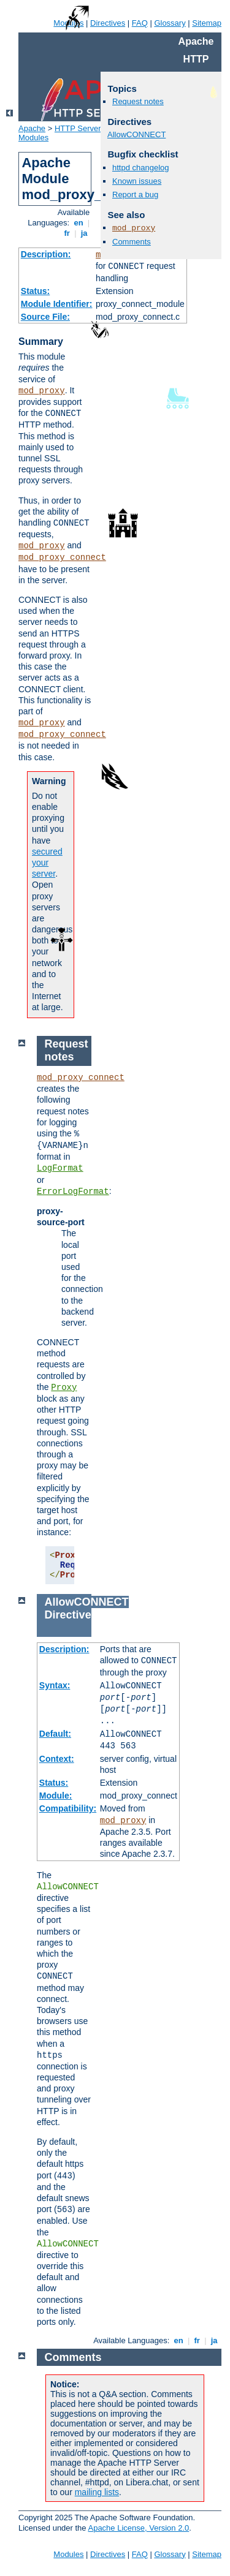  What do you see at coordinates (76, 18) in the screenshot?
I see `mythological character or story element in a game` at bounding box center [76, 18].